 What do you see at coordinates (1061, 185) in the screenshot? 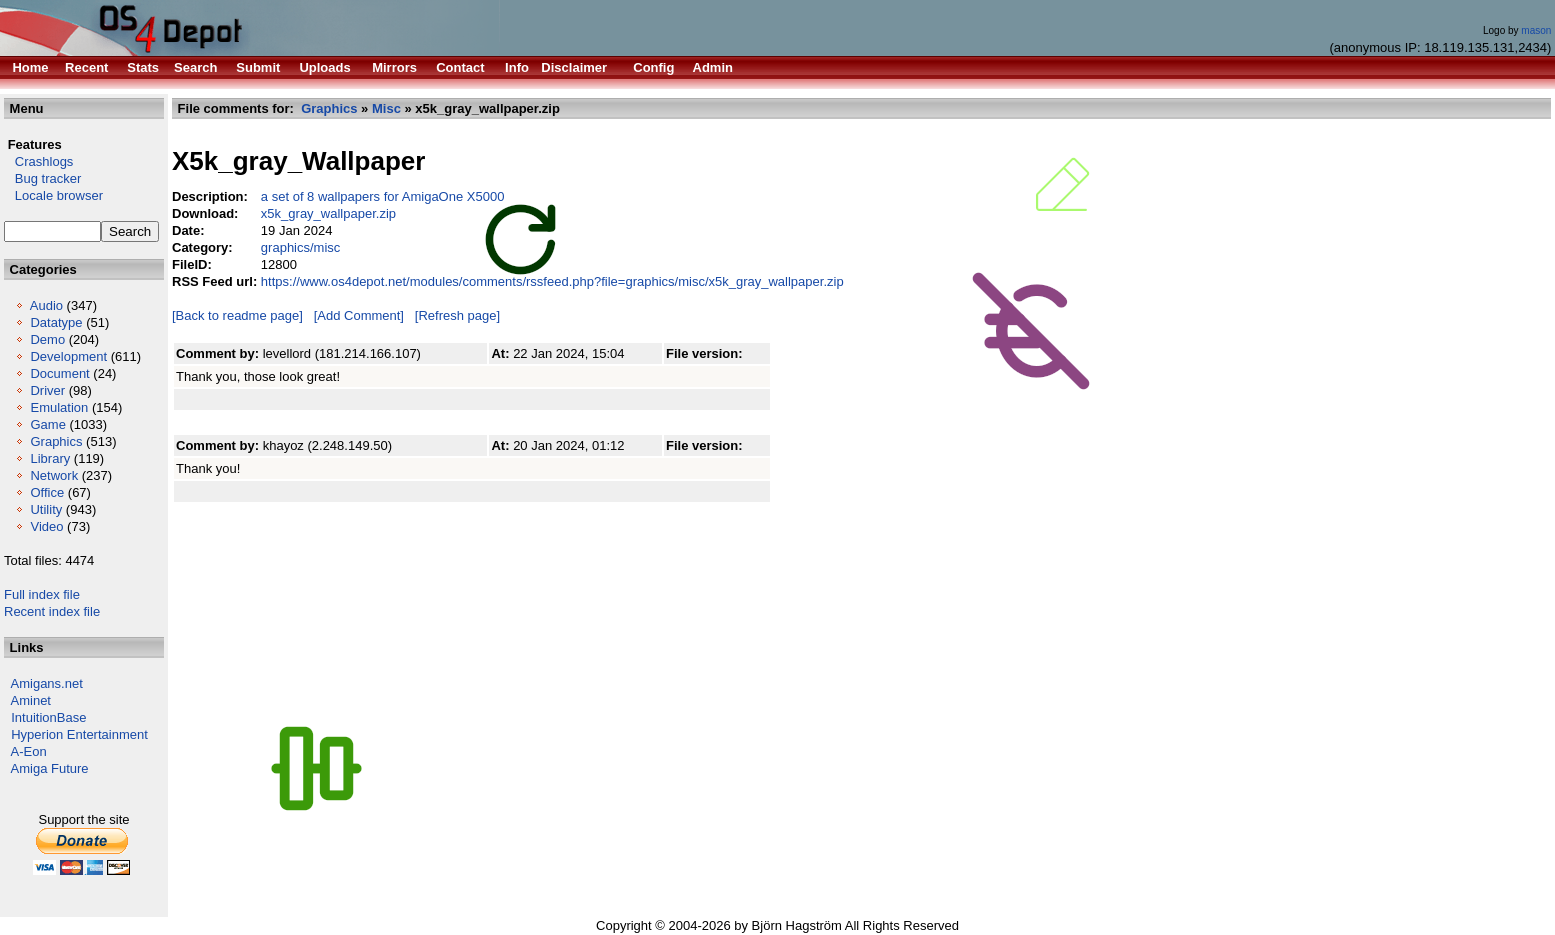
I see `edit or modify content` at bounding box center [1061, 185].